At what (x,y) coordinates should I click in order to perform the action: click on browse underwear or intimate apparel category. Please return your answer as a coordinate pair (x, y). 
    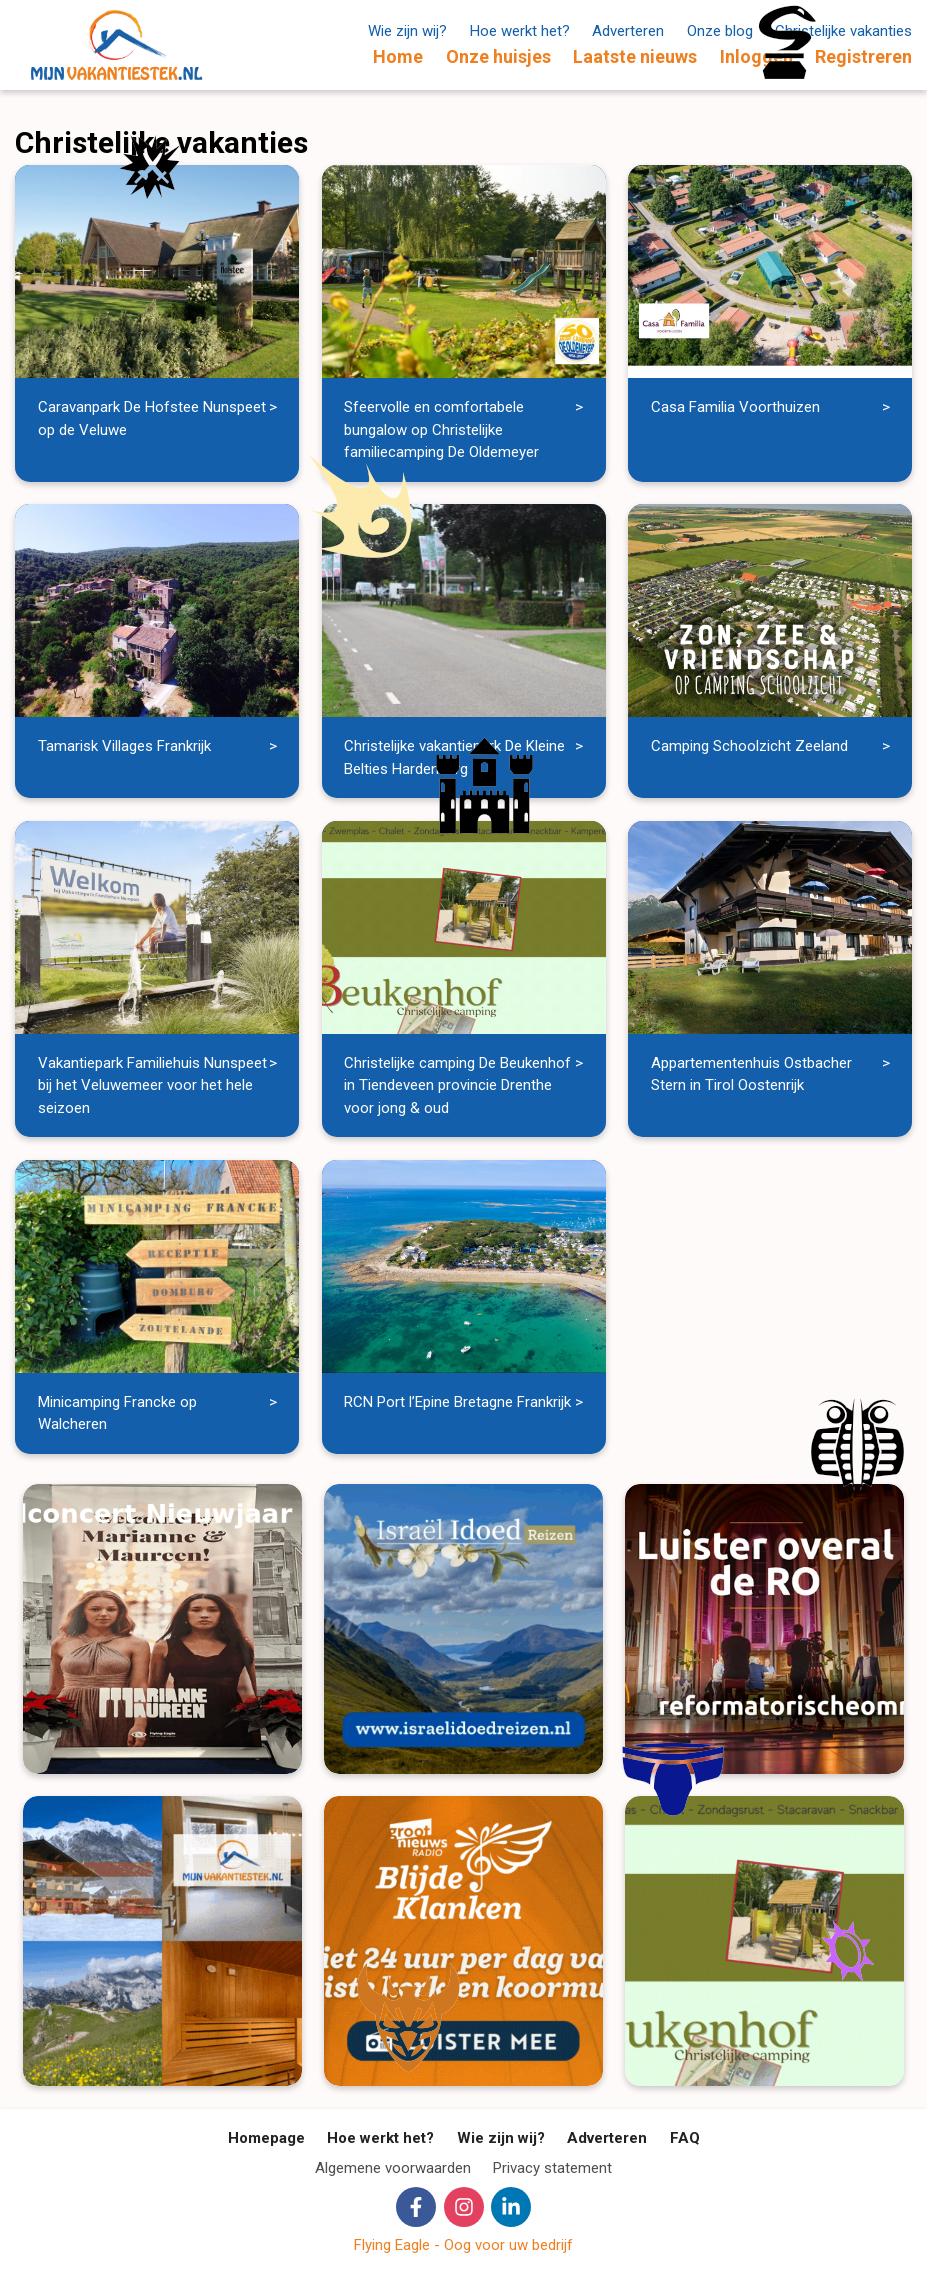
    Looking at the image, I should click on (673, 1772).